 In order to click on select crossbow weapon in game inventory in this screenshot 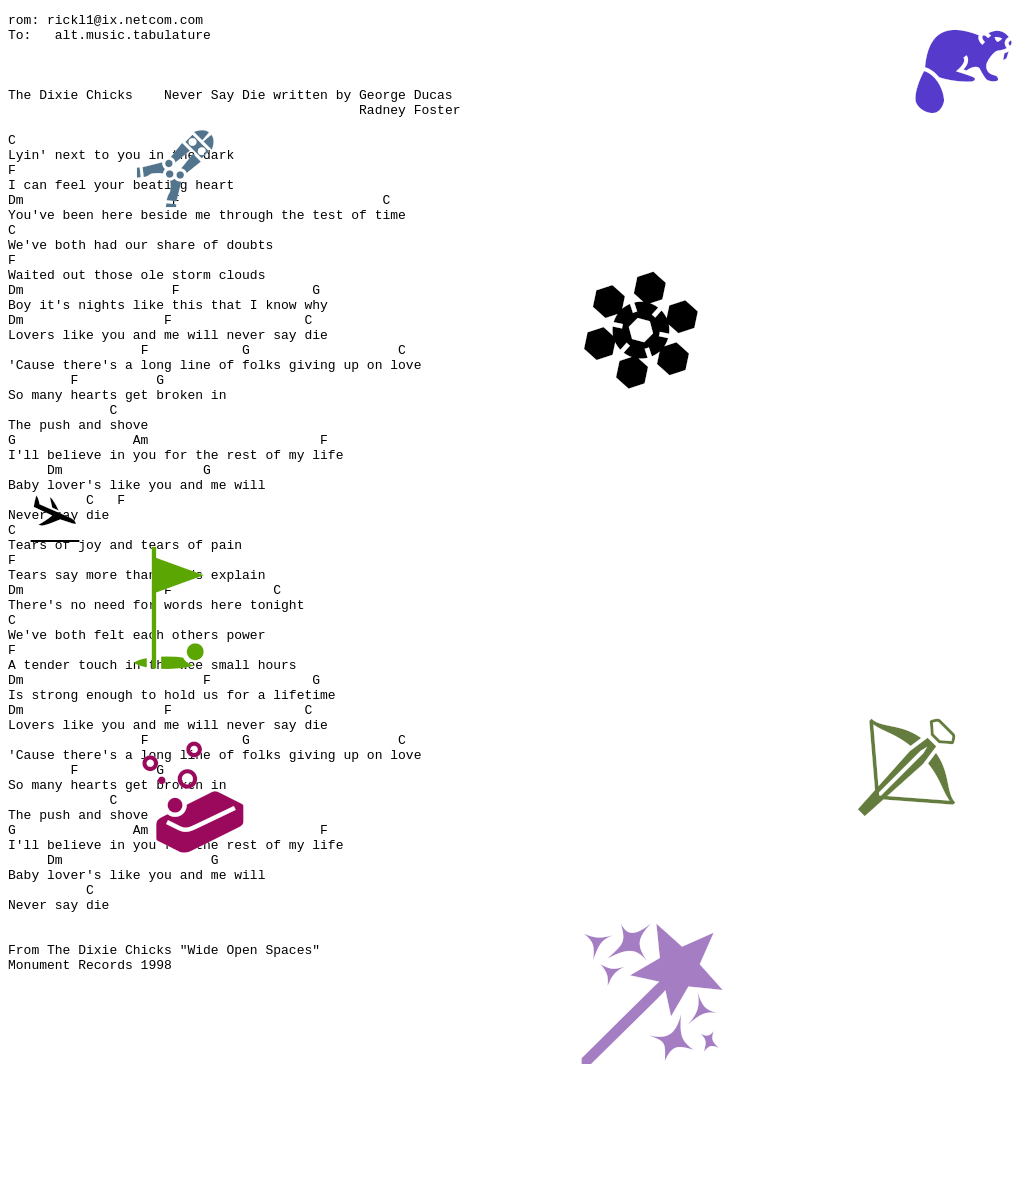, I will do `click(906, 768)`.